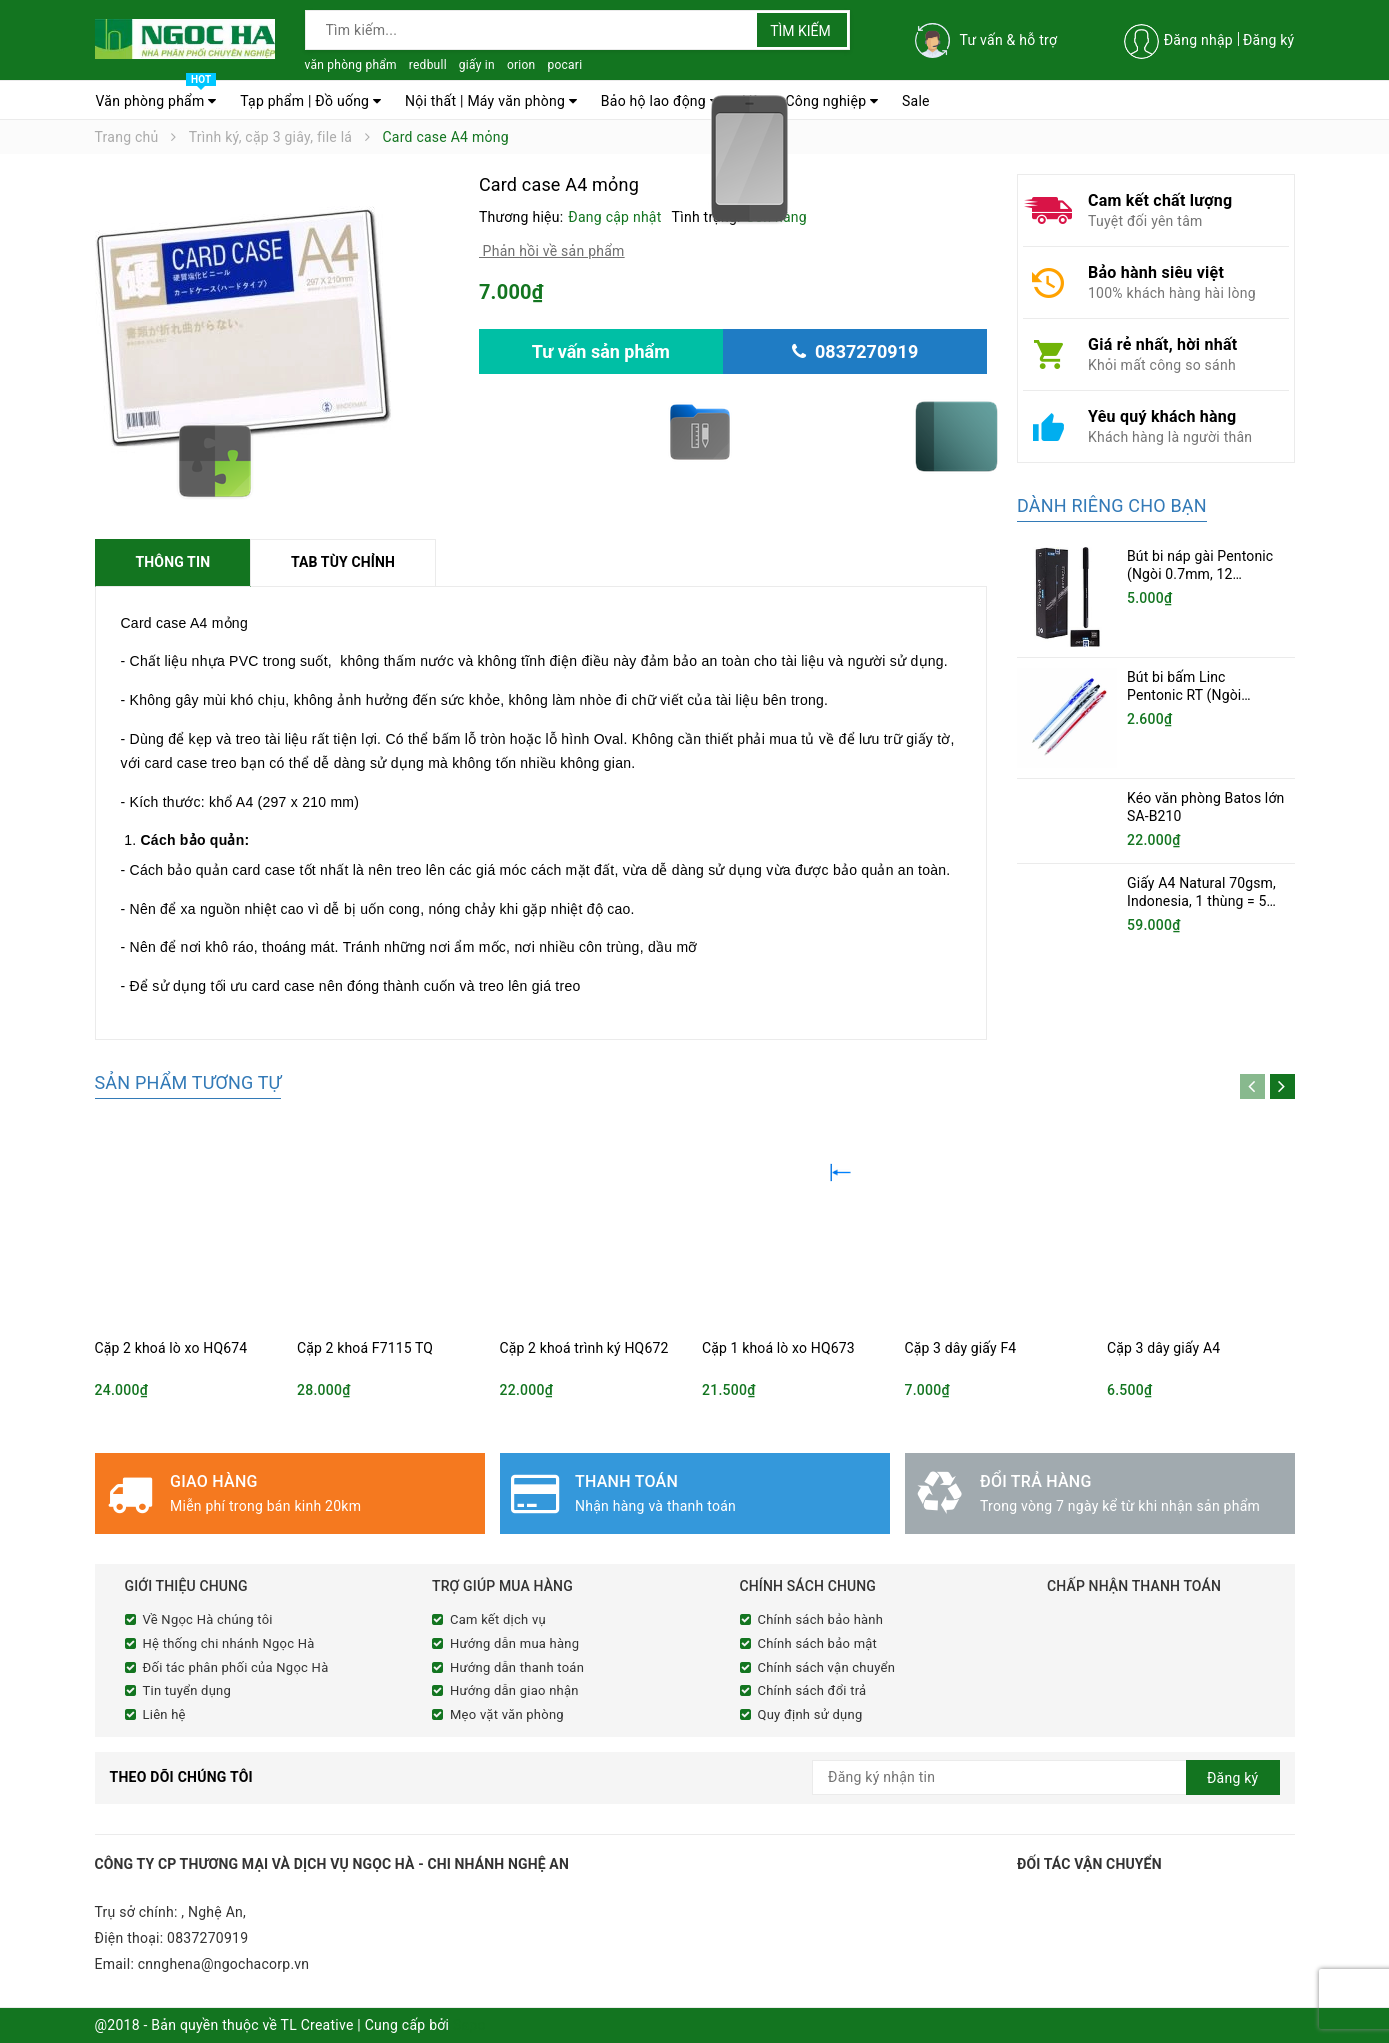 This screenshot has width=1389, height=2043. Describe the element at coordinates (749, 158) in the screenshot. I see `indicates a mobile device or smartphone` at that location.